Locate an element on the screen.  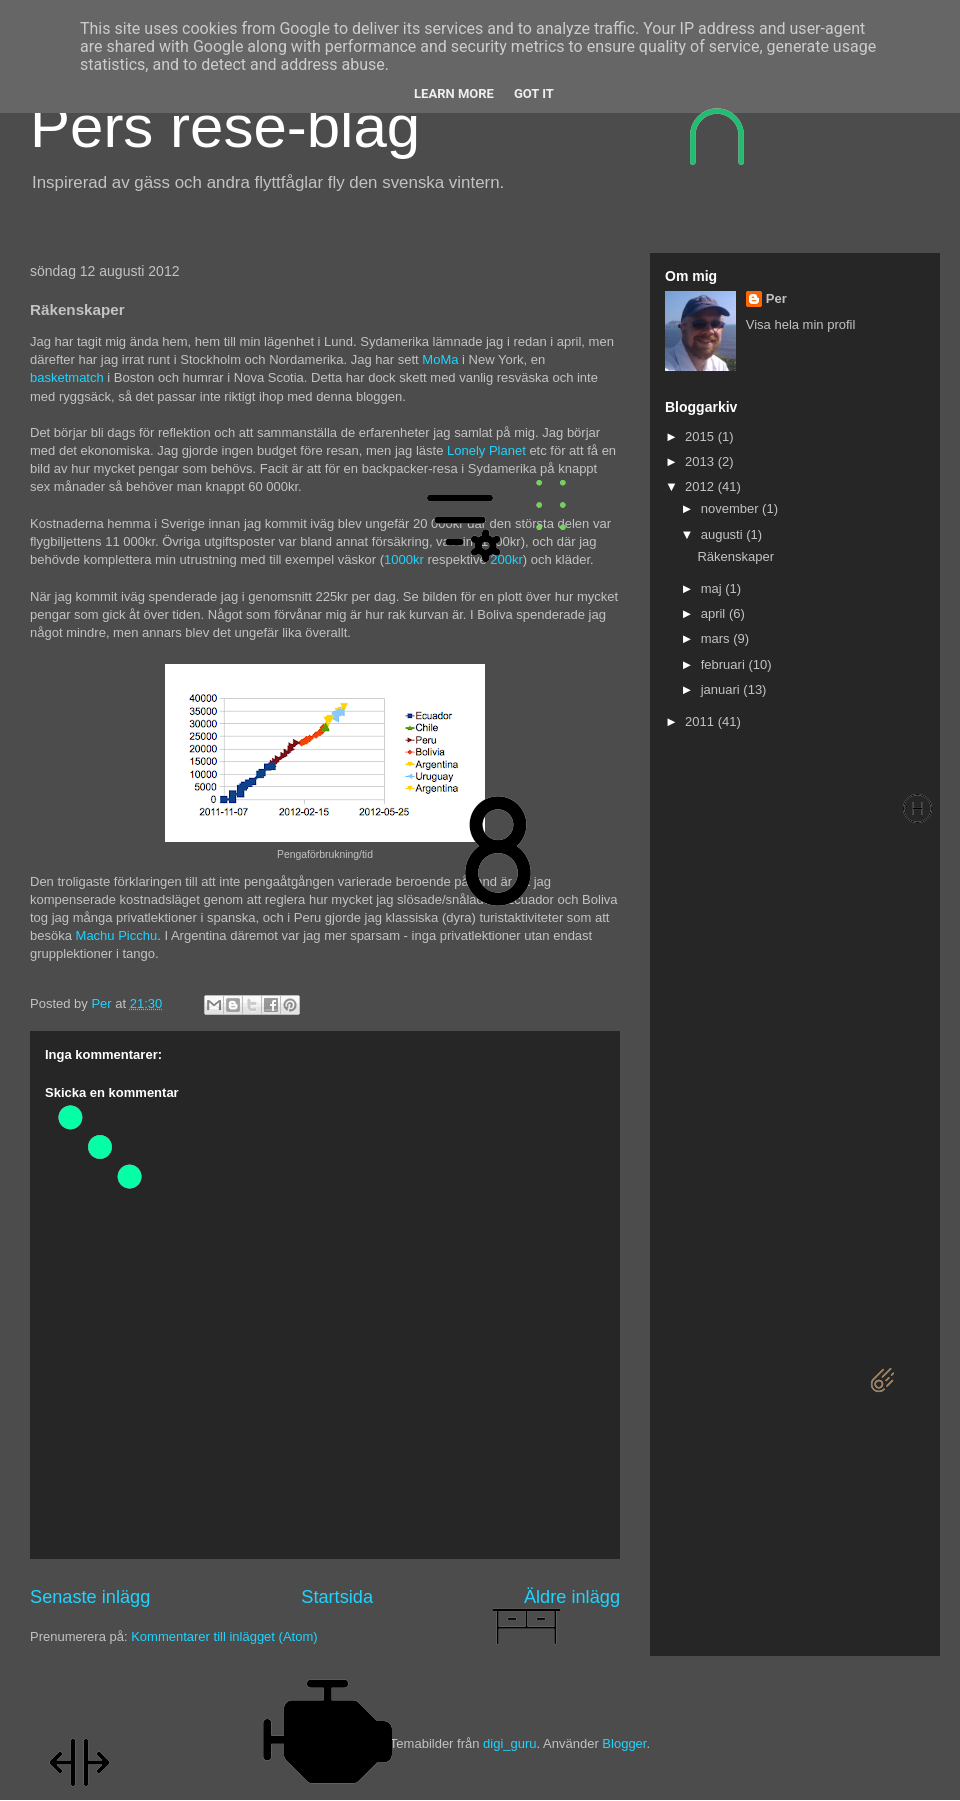
adjust horizontal split between panels is located at coordinates (79, 1762).